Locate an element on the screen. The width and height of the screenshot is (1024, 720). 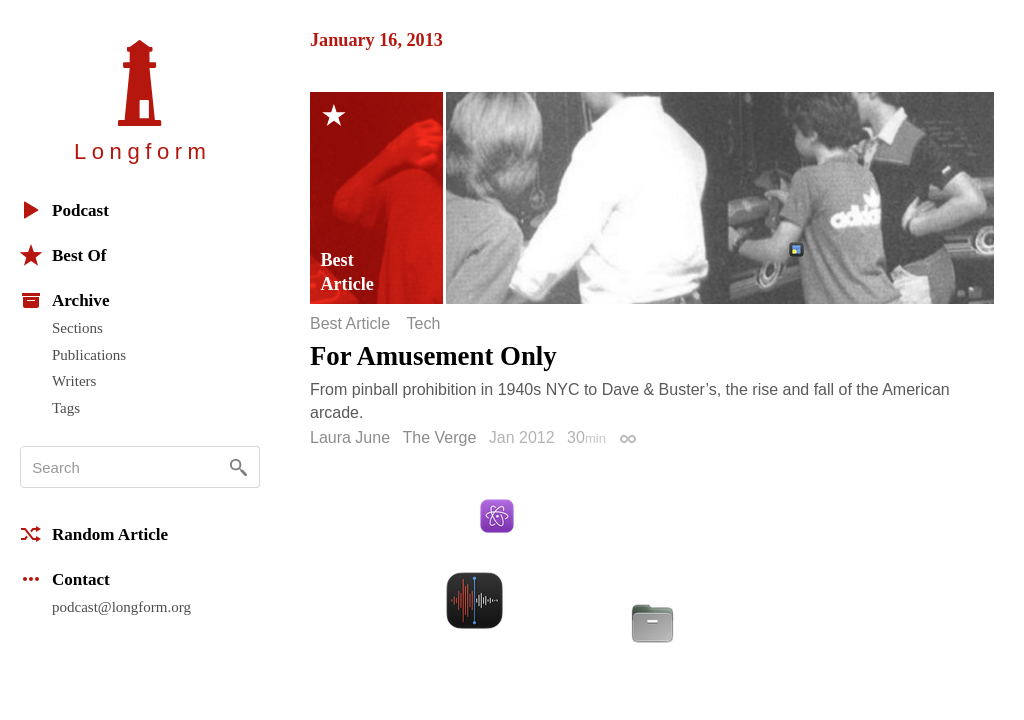
launch swell foop puzzle game is located at coordinates (796, 249).